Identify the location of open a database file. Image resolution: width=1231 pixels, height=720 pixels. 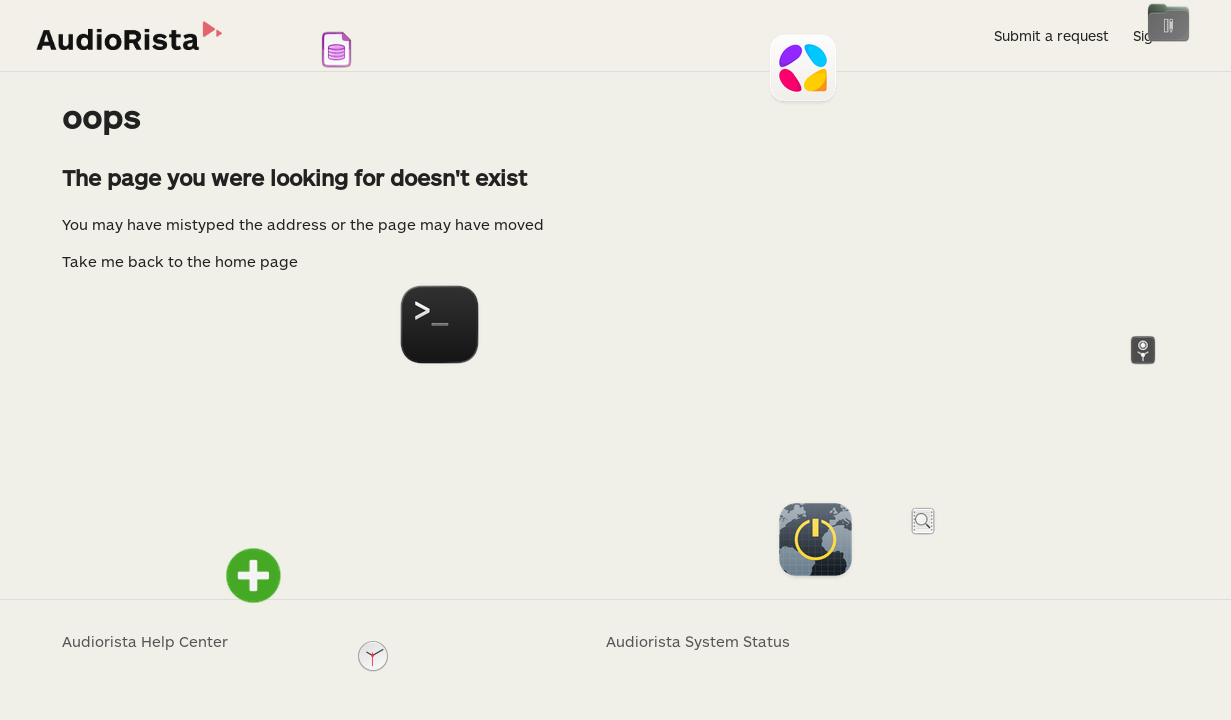
(336, 49).